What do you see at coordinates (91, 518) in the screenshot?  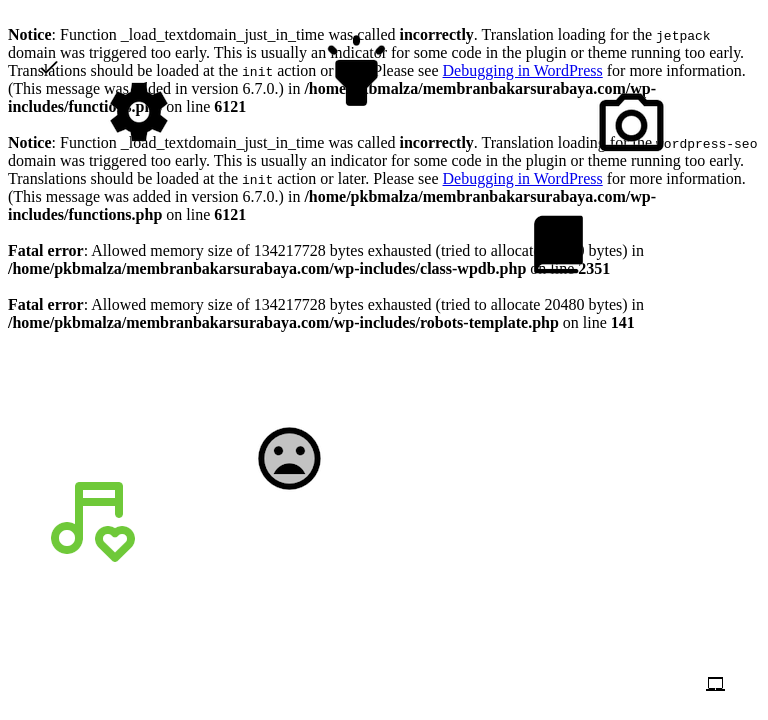 I see `add song to favorites` at bounding box center [91, 518].